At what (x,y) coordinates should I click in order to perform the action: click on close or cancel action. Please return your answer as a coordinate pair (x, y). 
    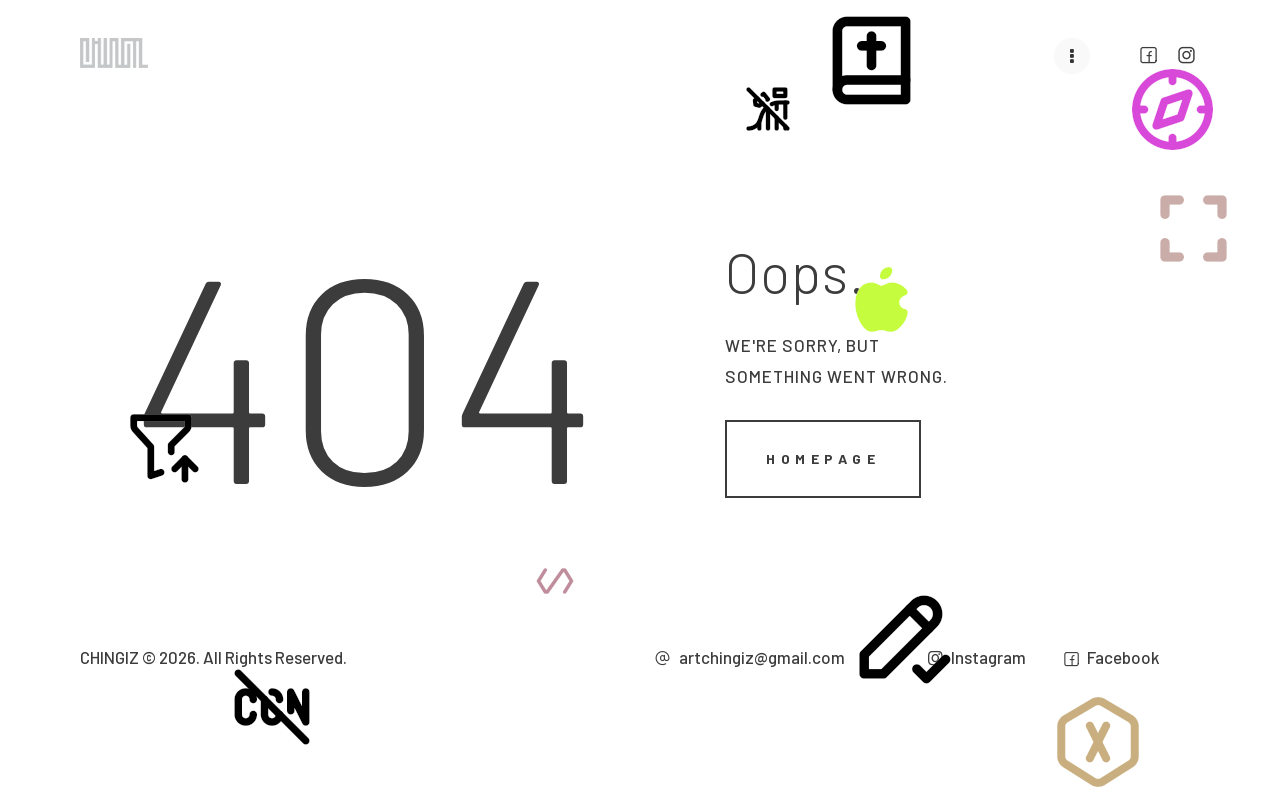
    Looking at the image, I should click on (1098, 742).